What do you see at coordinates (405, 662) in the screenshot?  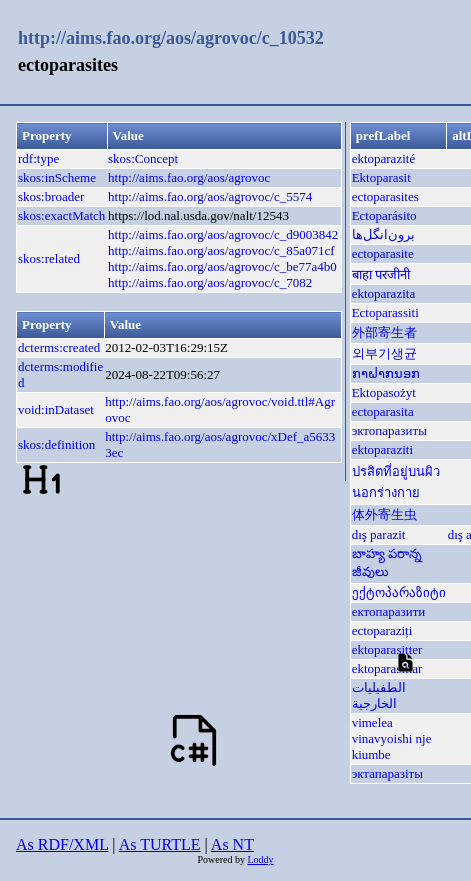 I see `search within a document` at bounding box center [405, 662].